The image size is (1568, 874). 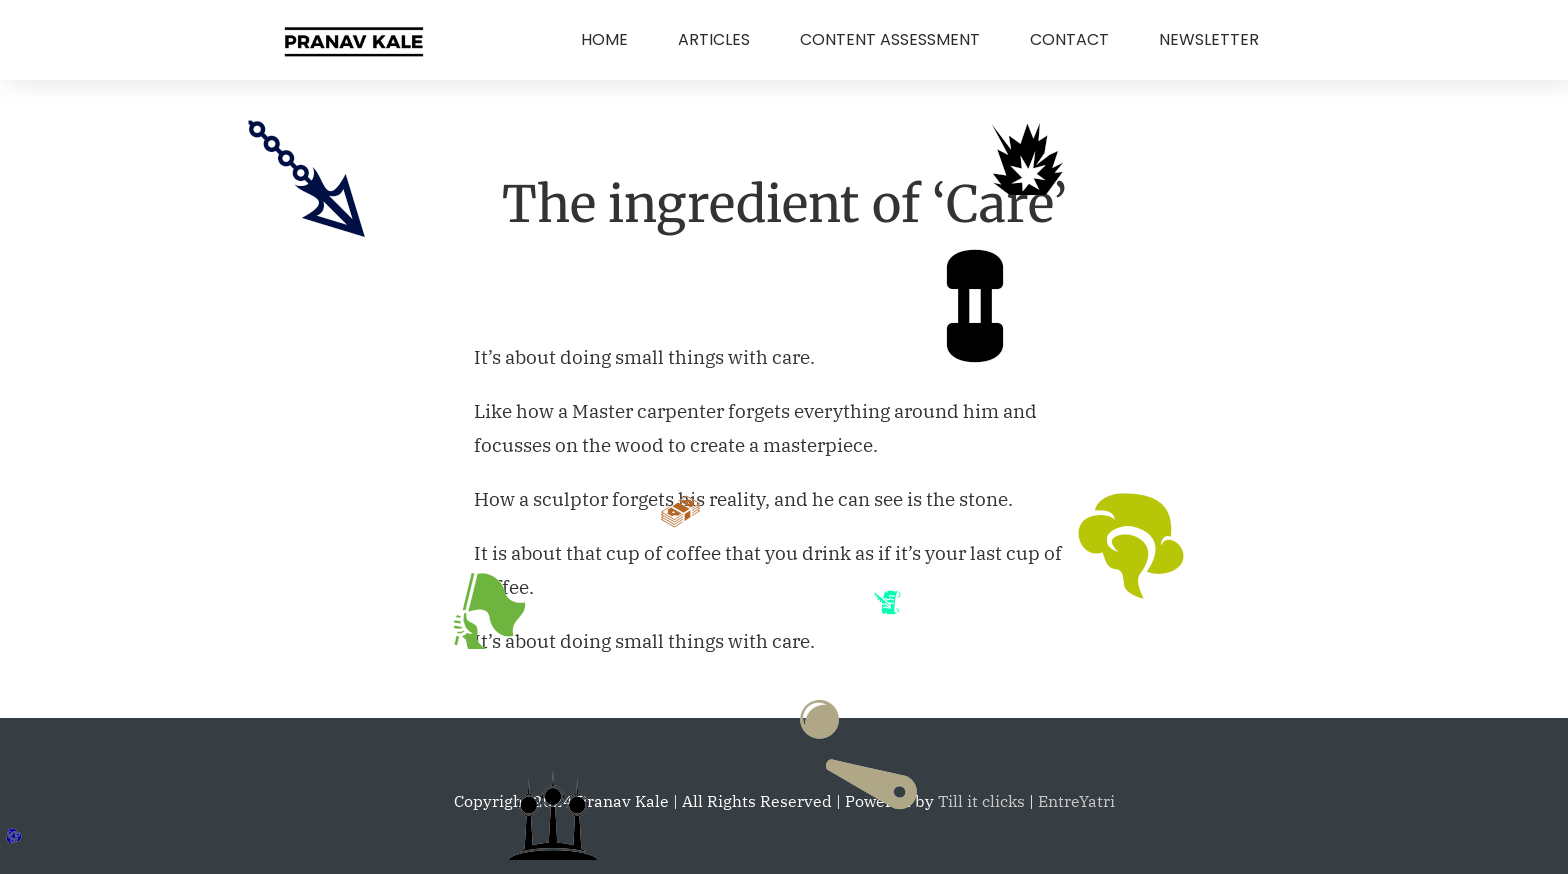 I want to click on access quest log or story journal, so click(x=887, y=602).